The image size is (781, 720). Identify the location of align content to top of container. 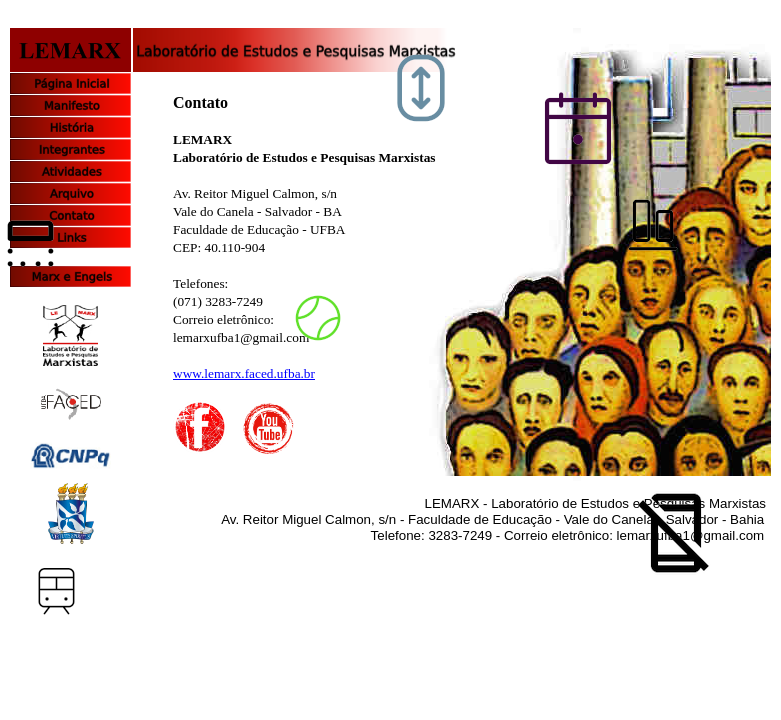
(30, 243).